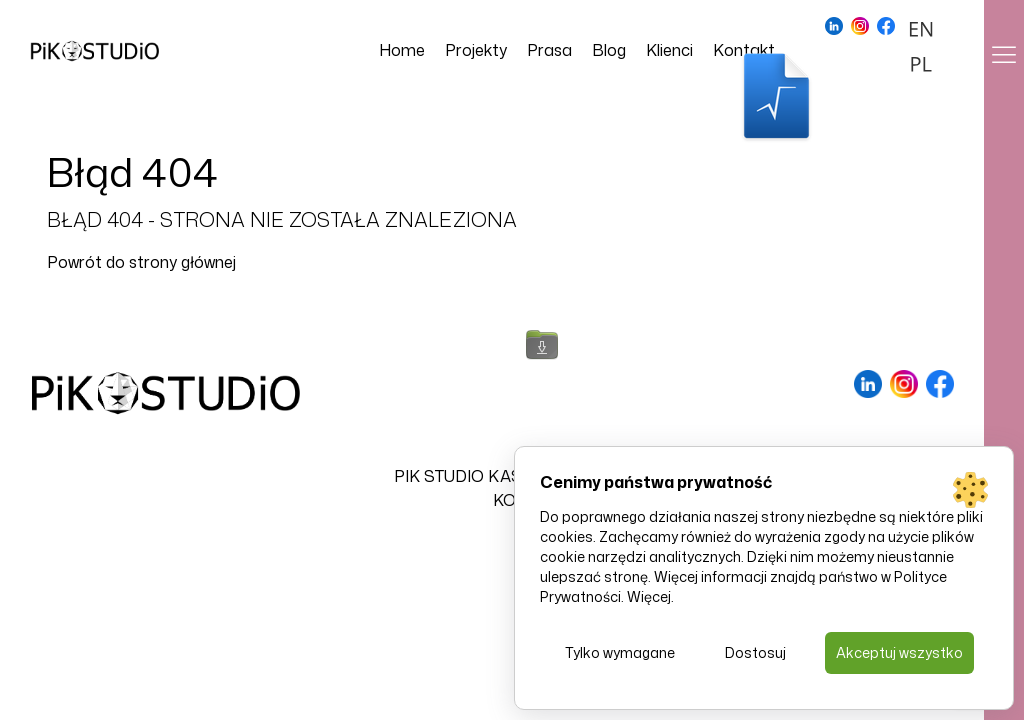  I want to click on a root data file or scientific dataset document, so click(776, 97).